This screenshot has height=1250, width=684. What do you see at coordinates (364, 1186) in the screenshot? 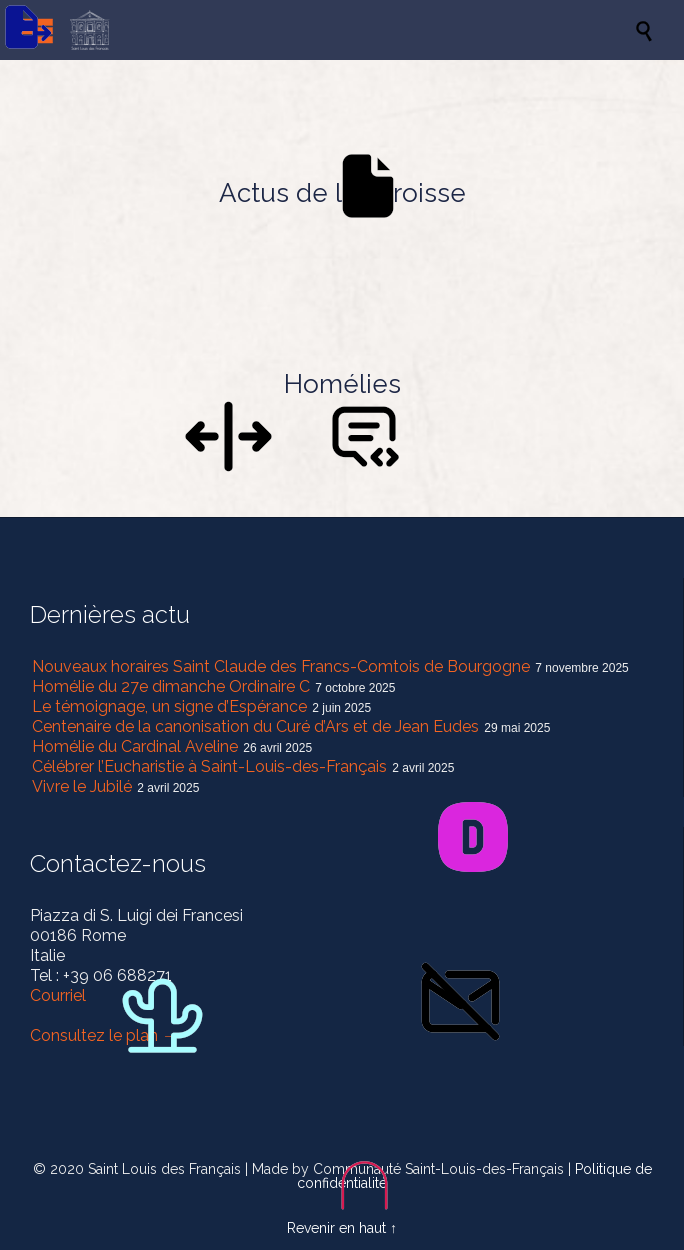
I see `indicates set intersection in data operations` at bounding box center [364, 1186].